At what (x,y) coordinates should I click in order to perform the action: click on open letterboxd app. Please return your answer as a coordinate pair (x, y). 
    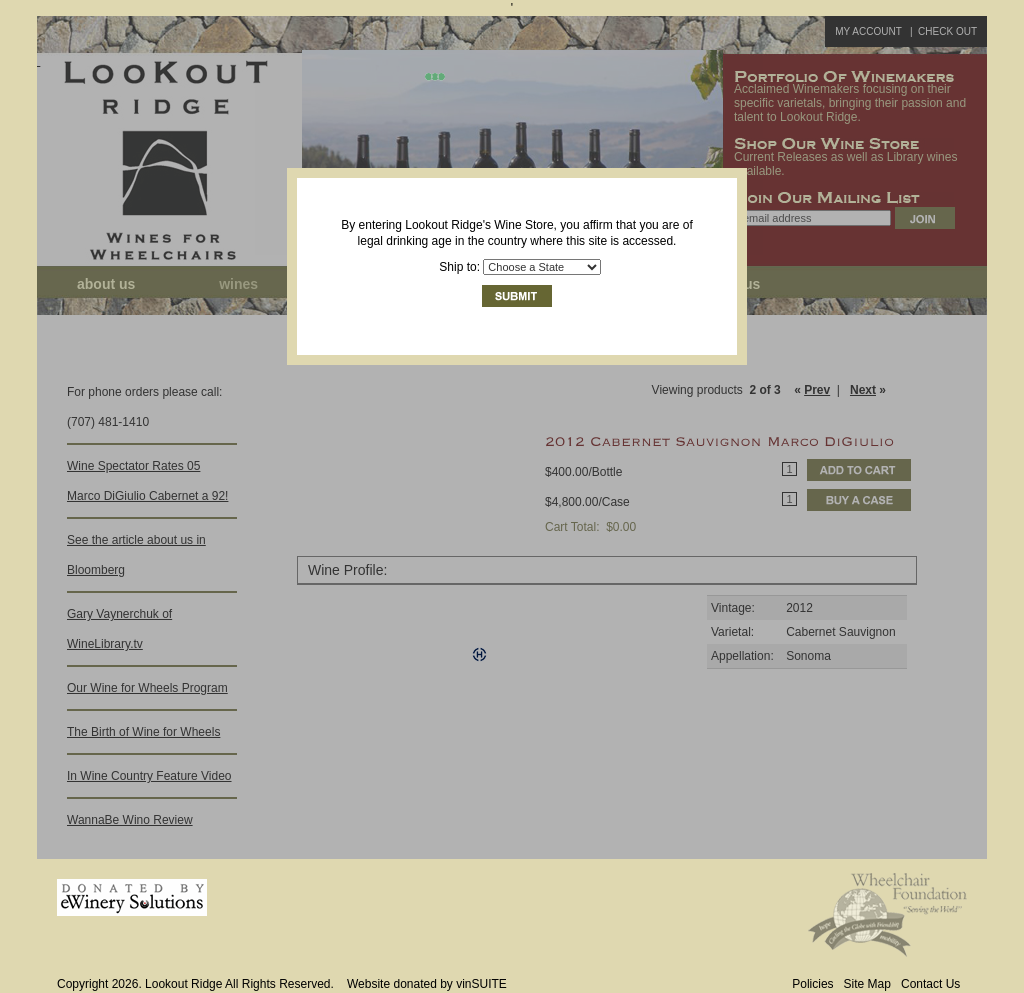
    Looking at the image, I should click on (435, 77).